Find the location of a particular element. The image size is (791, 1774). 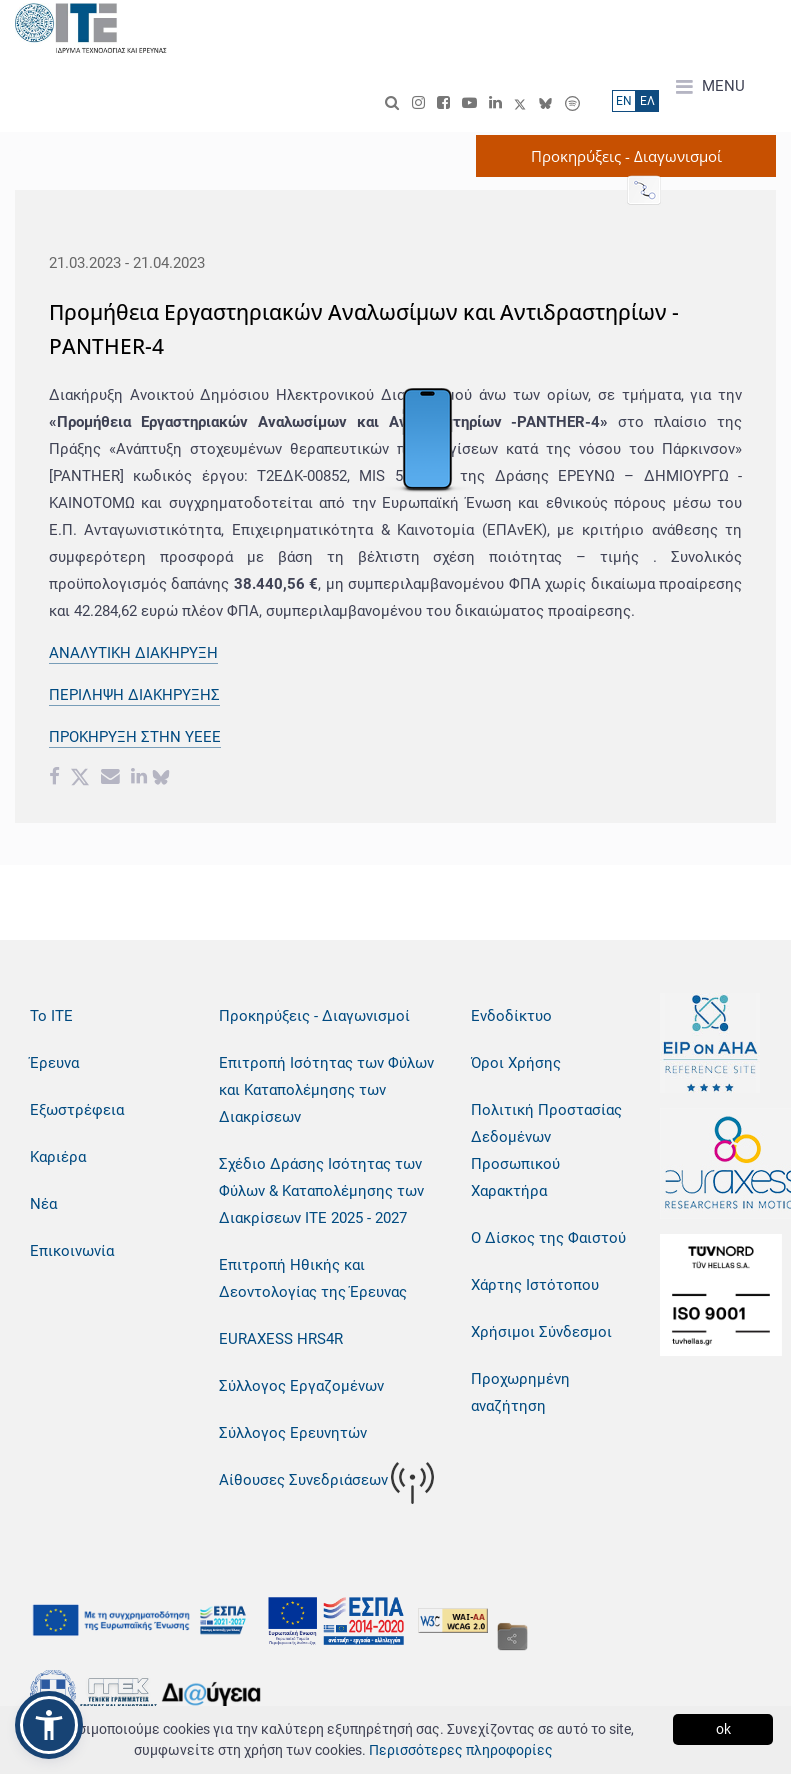

open a karbon vector graphics file is located at coordinates (644, 189).